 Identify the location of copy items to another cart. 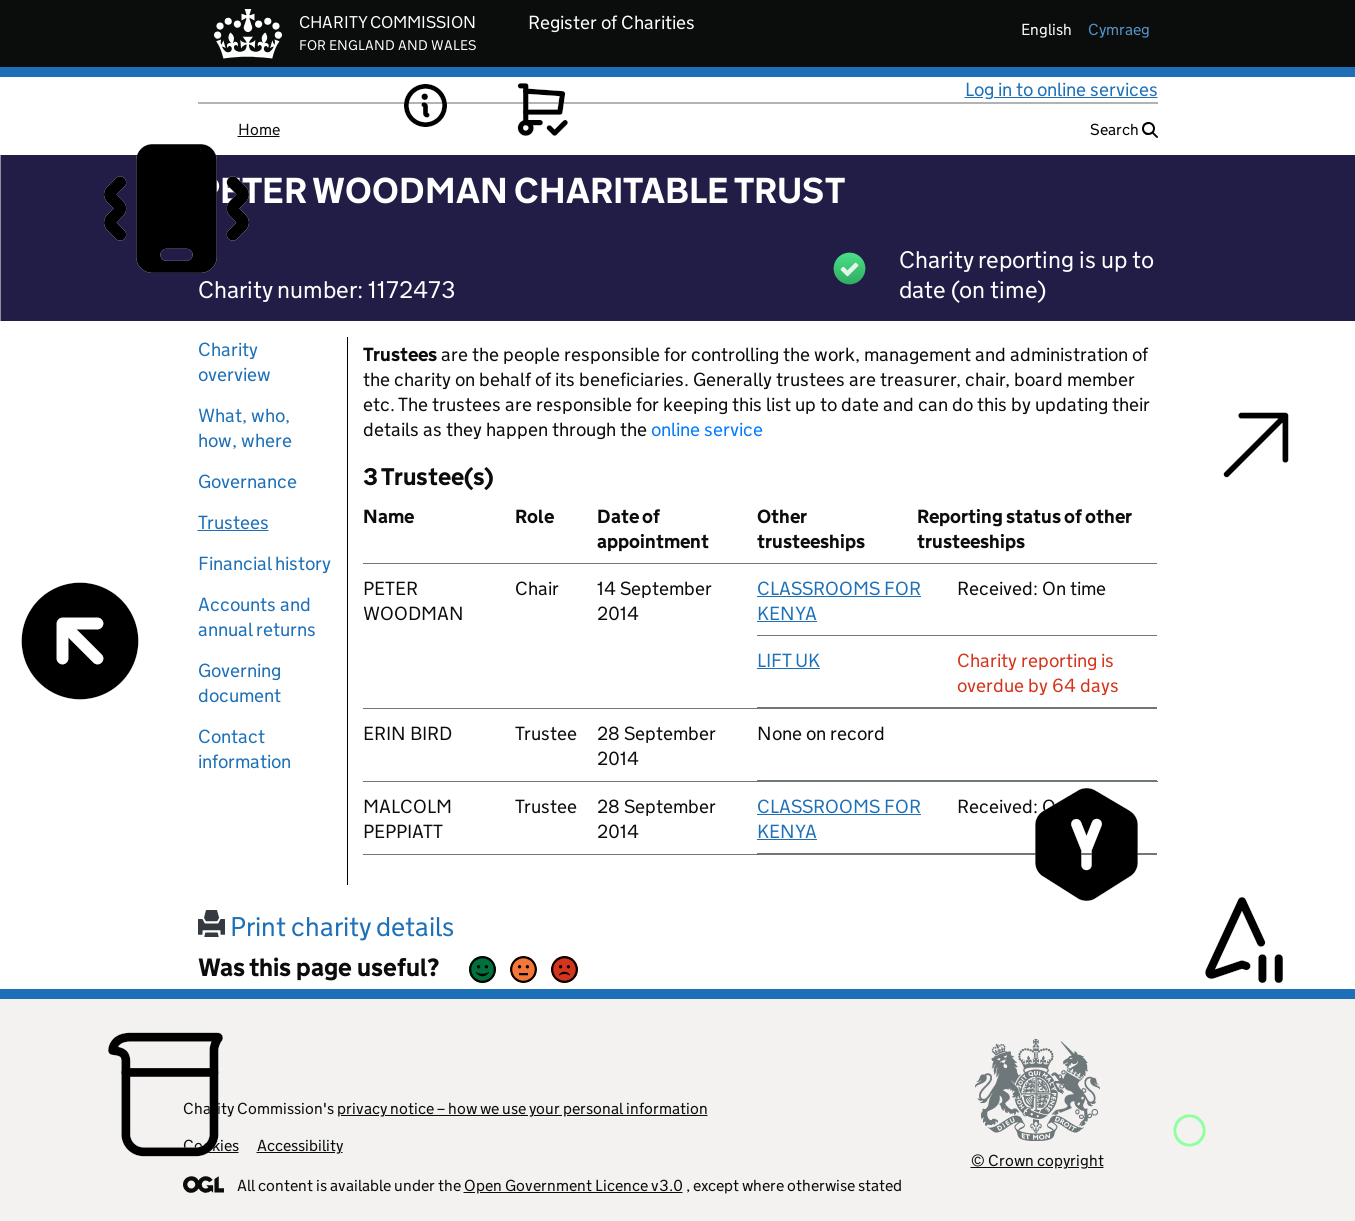
(541, 109).